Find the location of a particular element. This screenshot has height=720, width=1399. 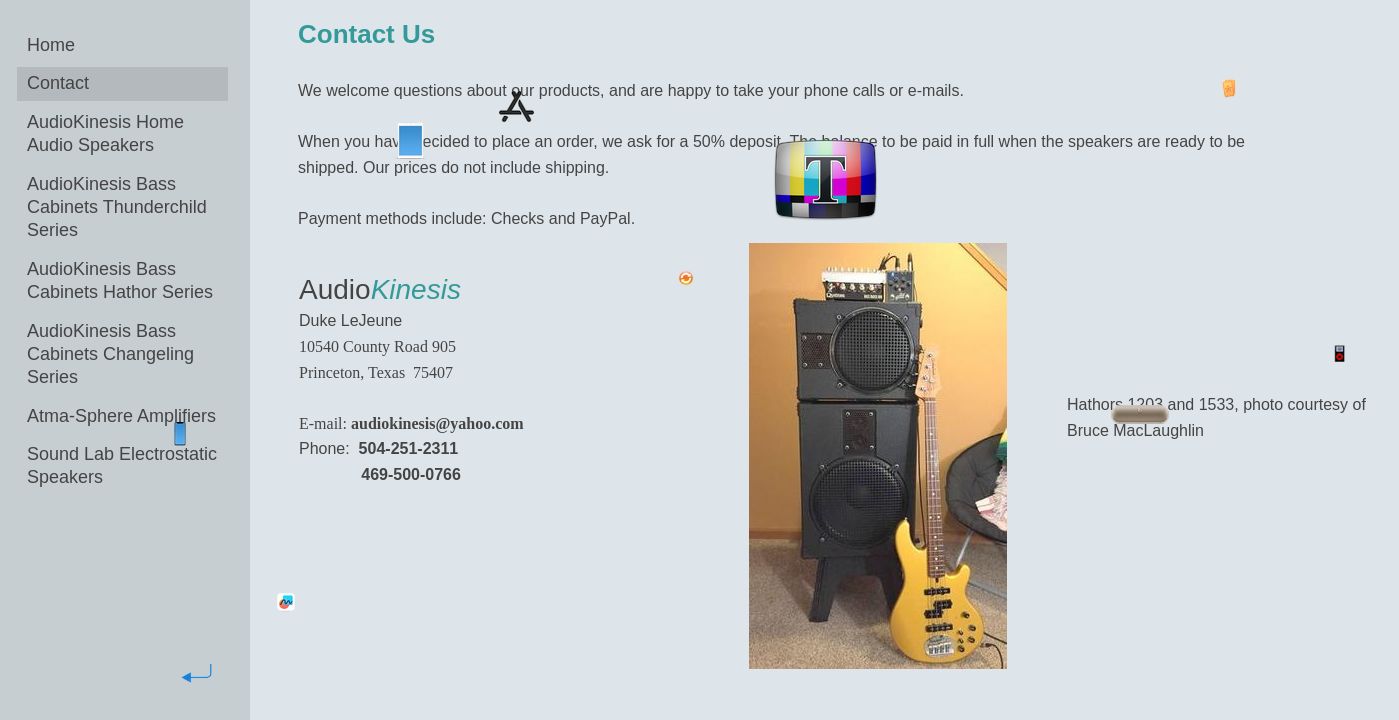

reply to an email message is located at coordinates (196, 671).